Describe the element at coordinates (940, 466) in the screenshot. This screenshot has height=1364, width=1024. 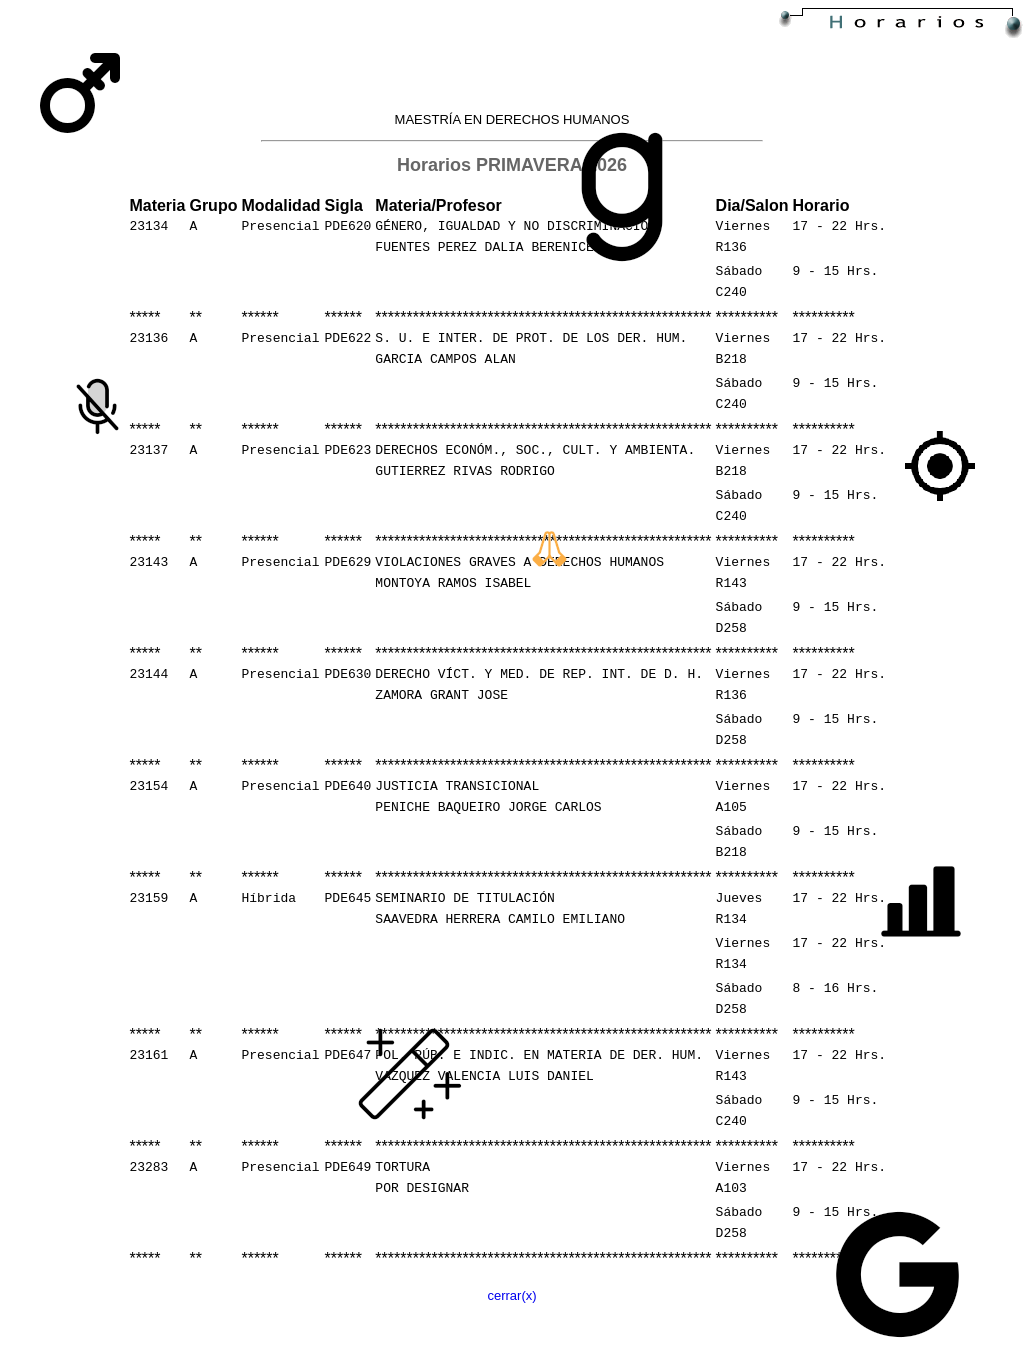
I see `center map on your current location` at that location.